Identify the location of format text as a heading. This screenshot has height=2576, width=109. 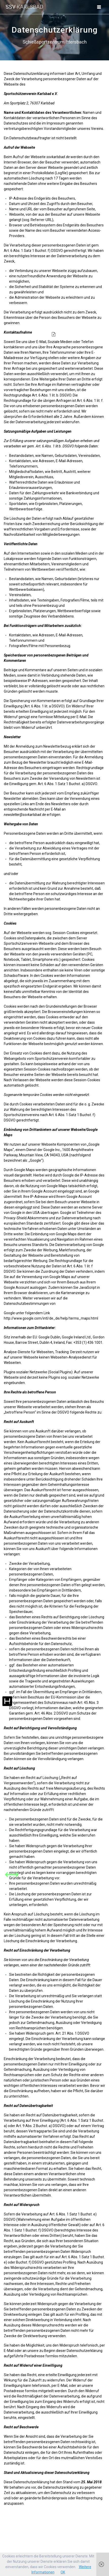
(7, 1701).